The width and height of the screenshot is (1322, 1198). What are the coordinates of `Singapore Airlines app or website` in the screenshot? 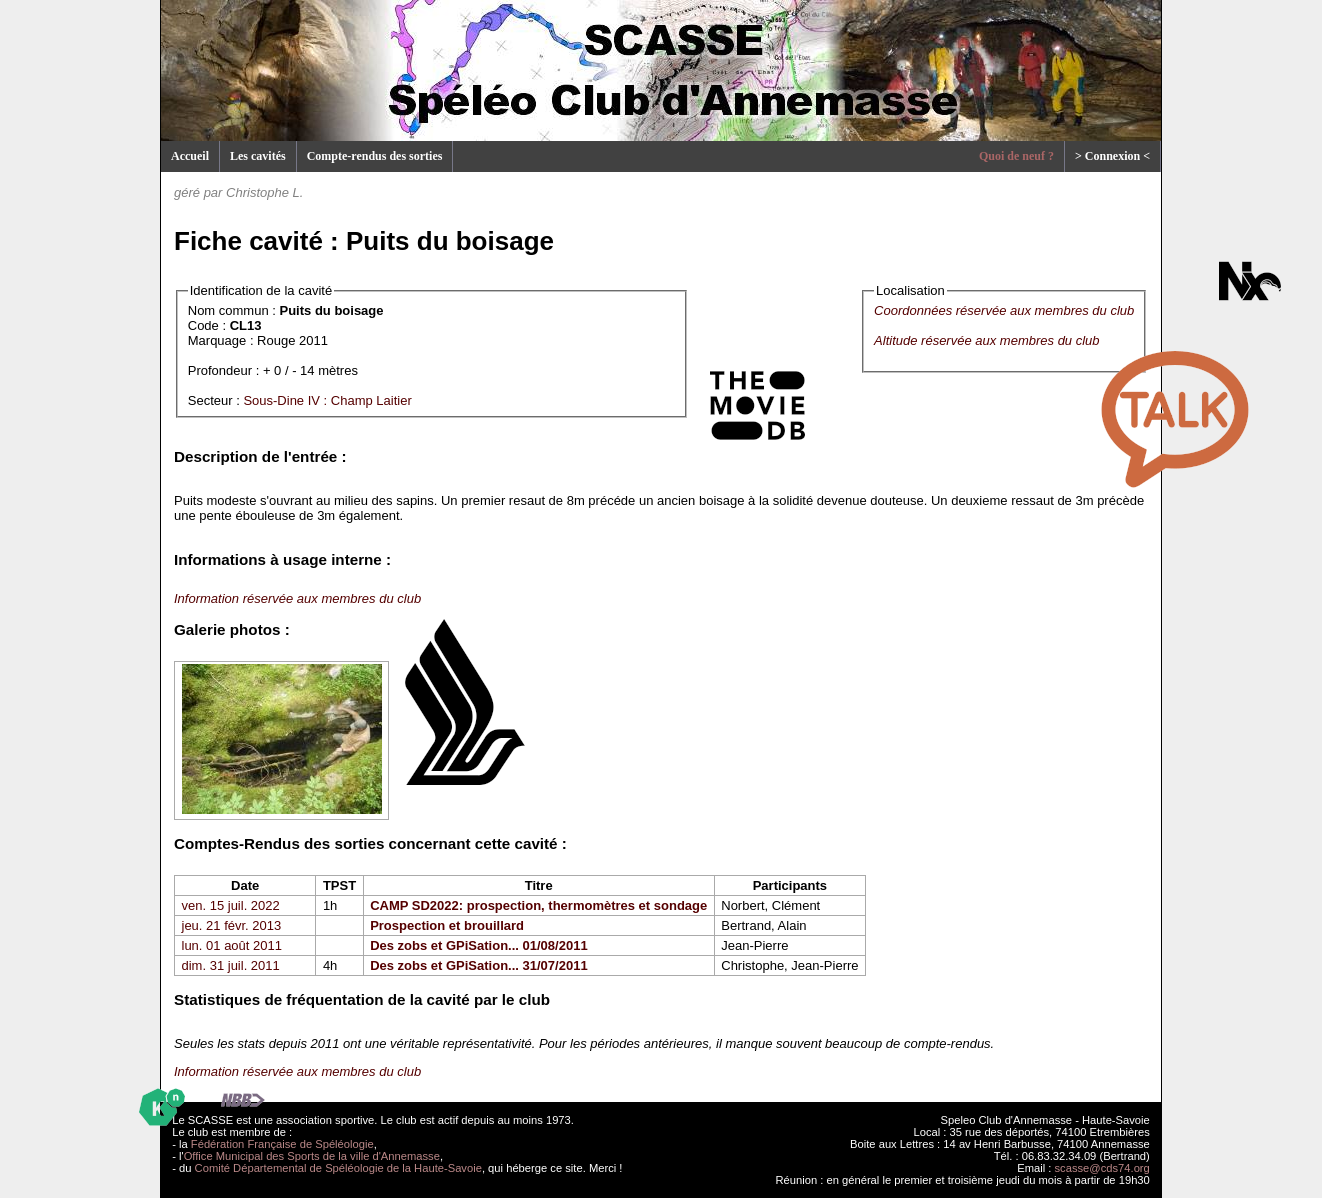 It's located at (465, 702).